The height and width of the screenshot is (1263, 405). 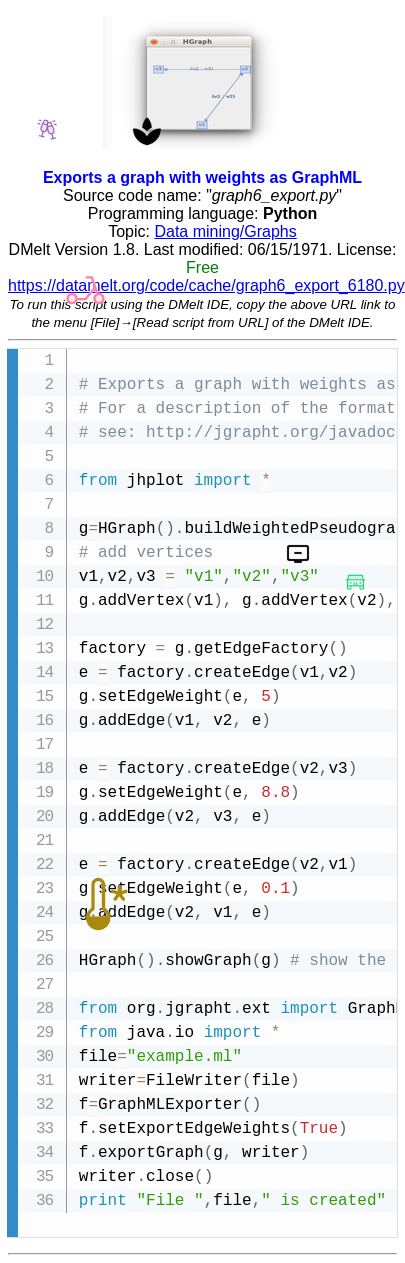 What do you see at coordinates (47, 129) in the screenshot?
I see `celebrate an achievement or milestone` at bounding box center [47, 129].